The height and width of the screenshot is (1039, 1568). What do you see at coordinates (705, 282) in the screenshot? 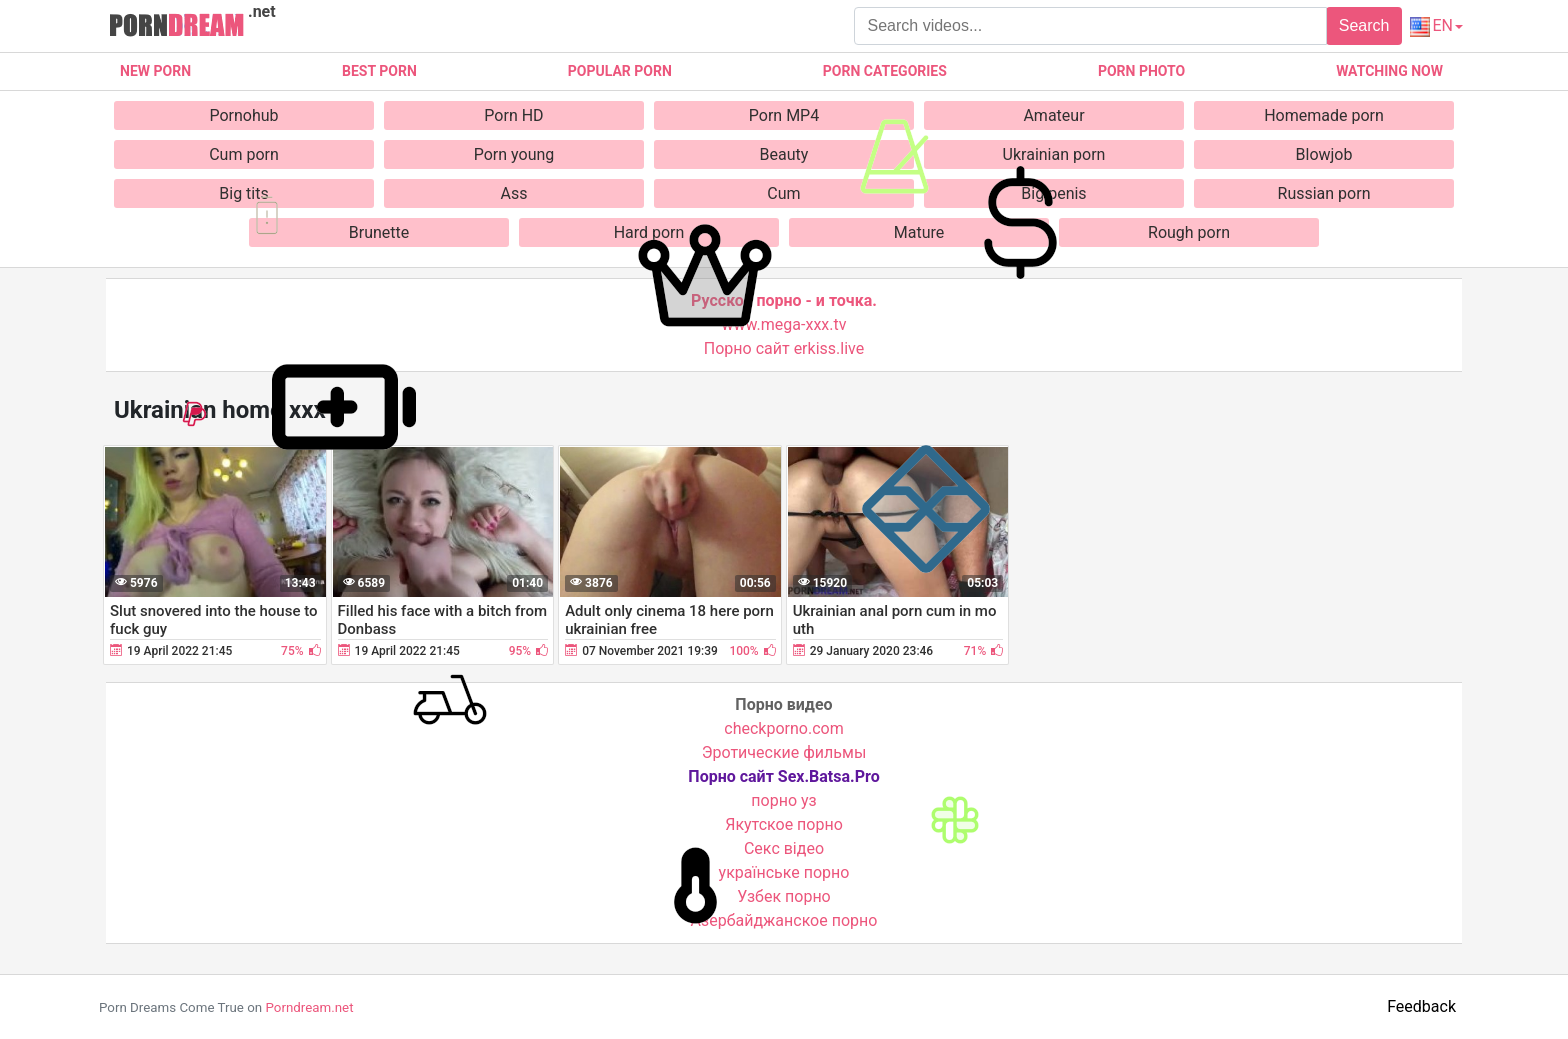
I see `indicates premium or VIP membership status` at bounding box center [705, 282].